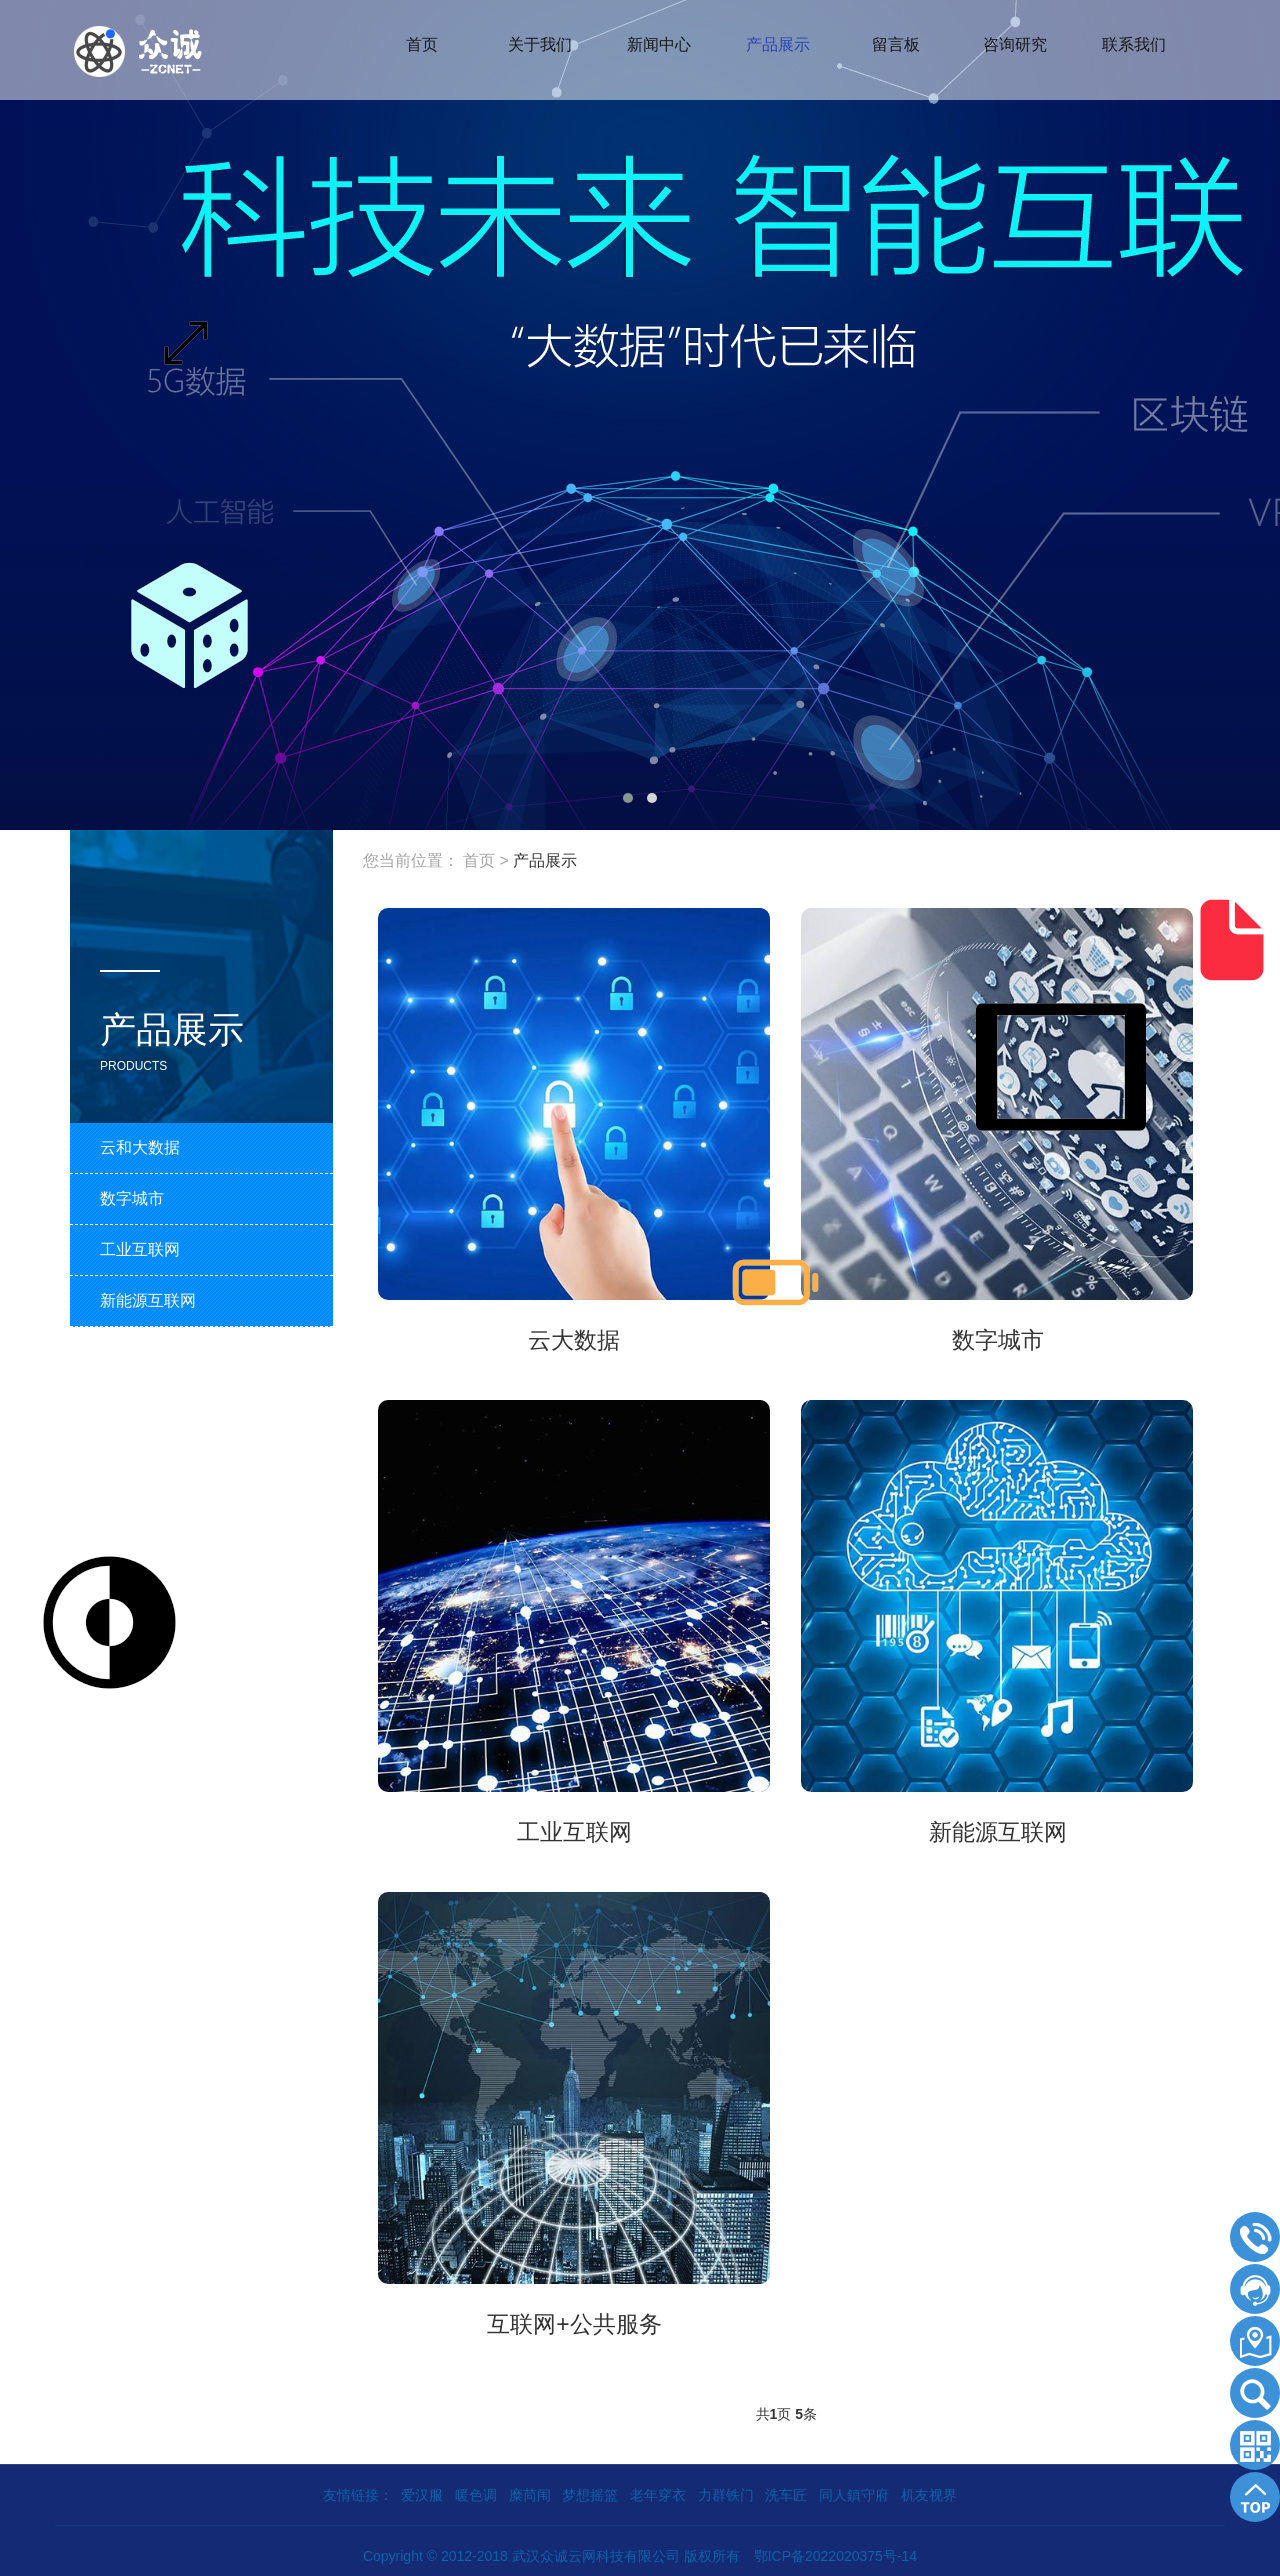 This screenshot has width=1280, height=2576. Describe the element at coordinates (186, 343) in the screenshot. I see `resize a window or element` at that location.